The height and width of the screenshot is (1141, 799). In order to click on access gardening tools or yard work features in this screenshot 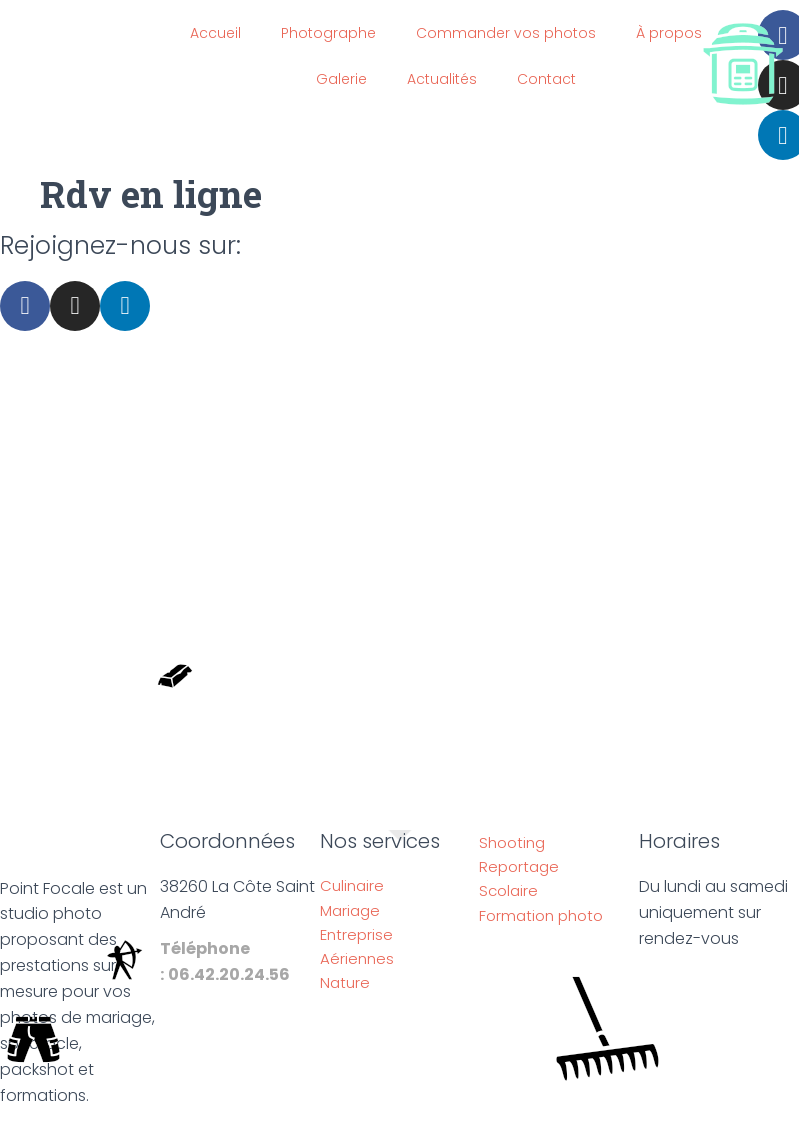, I will do `click(608, 1029)`.